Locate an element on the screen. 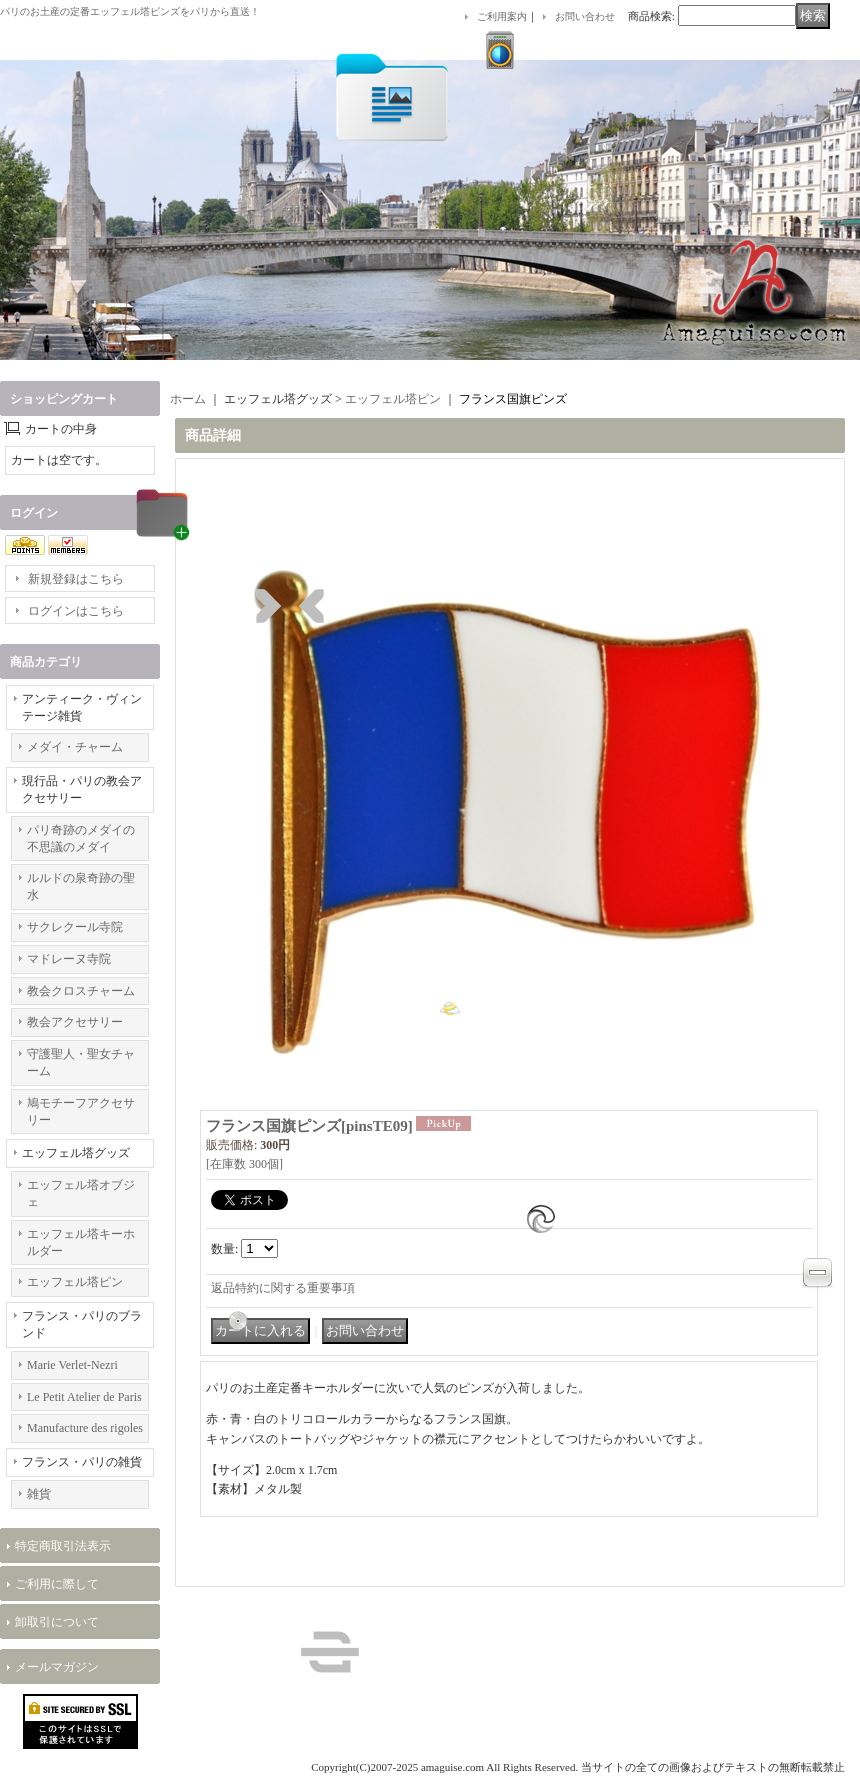  select content between two points is located at coordinates (290, 606).